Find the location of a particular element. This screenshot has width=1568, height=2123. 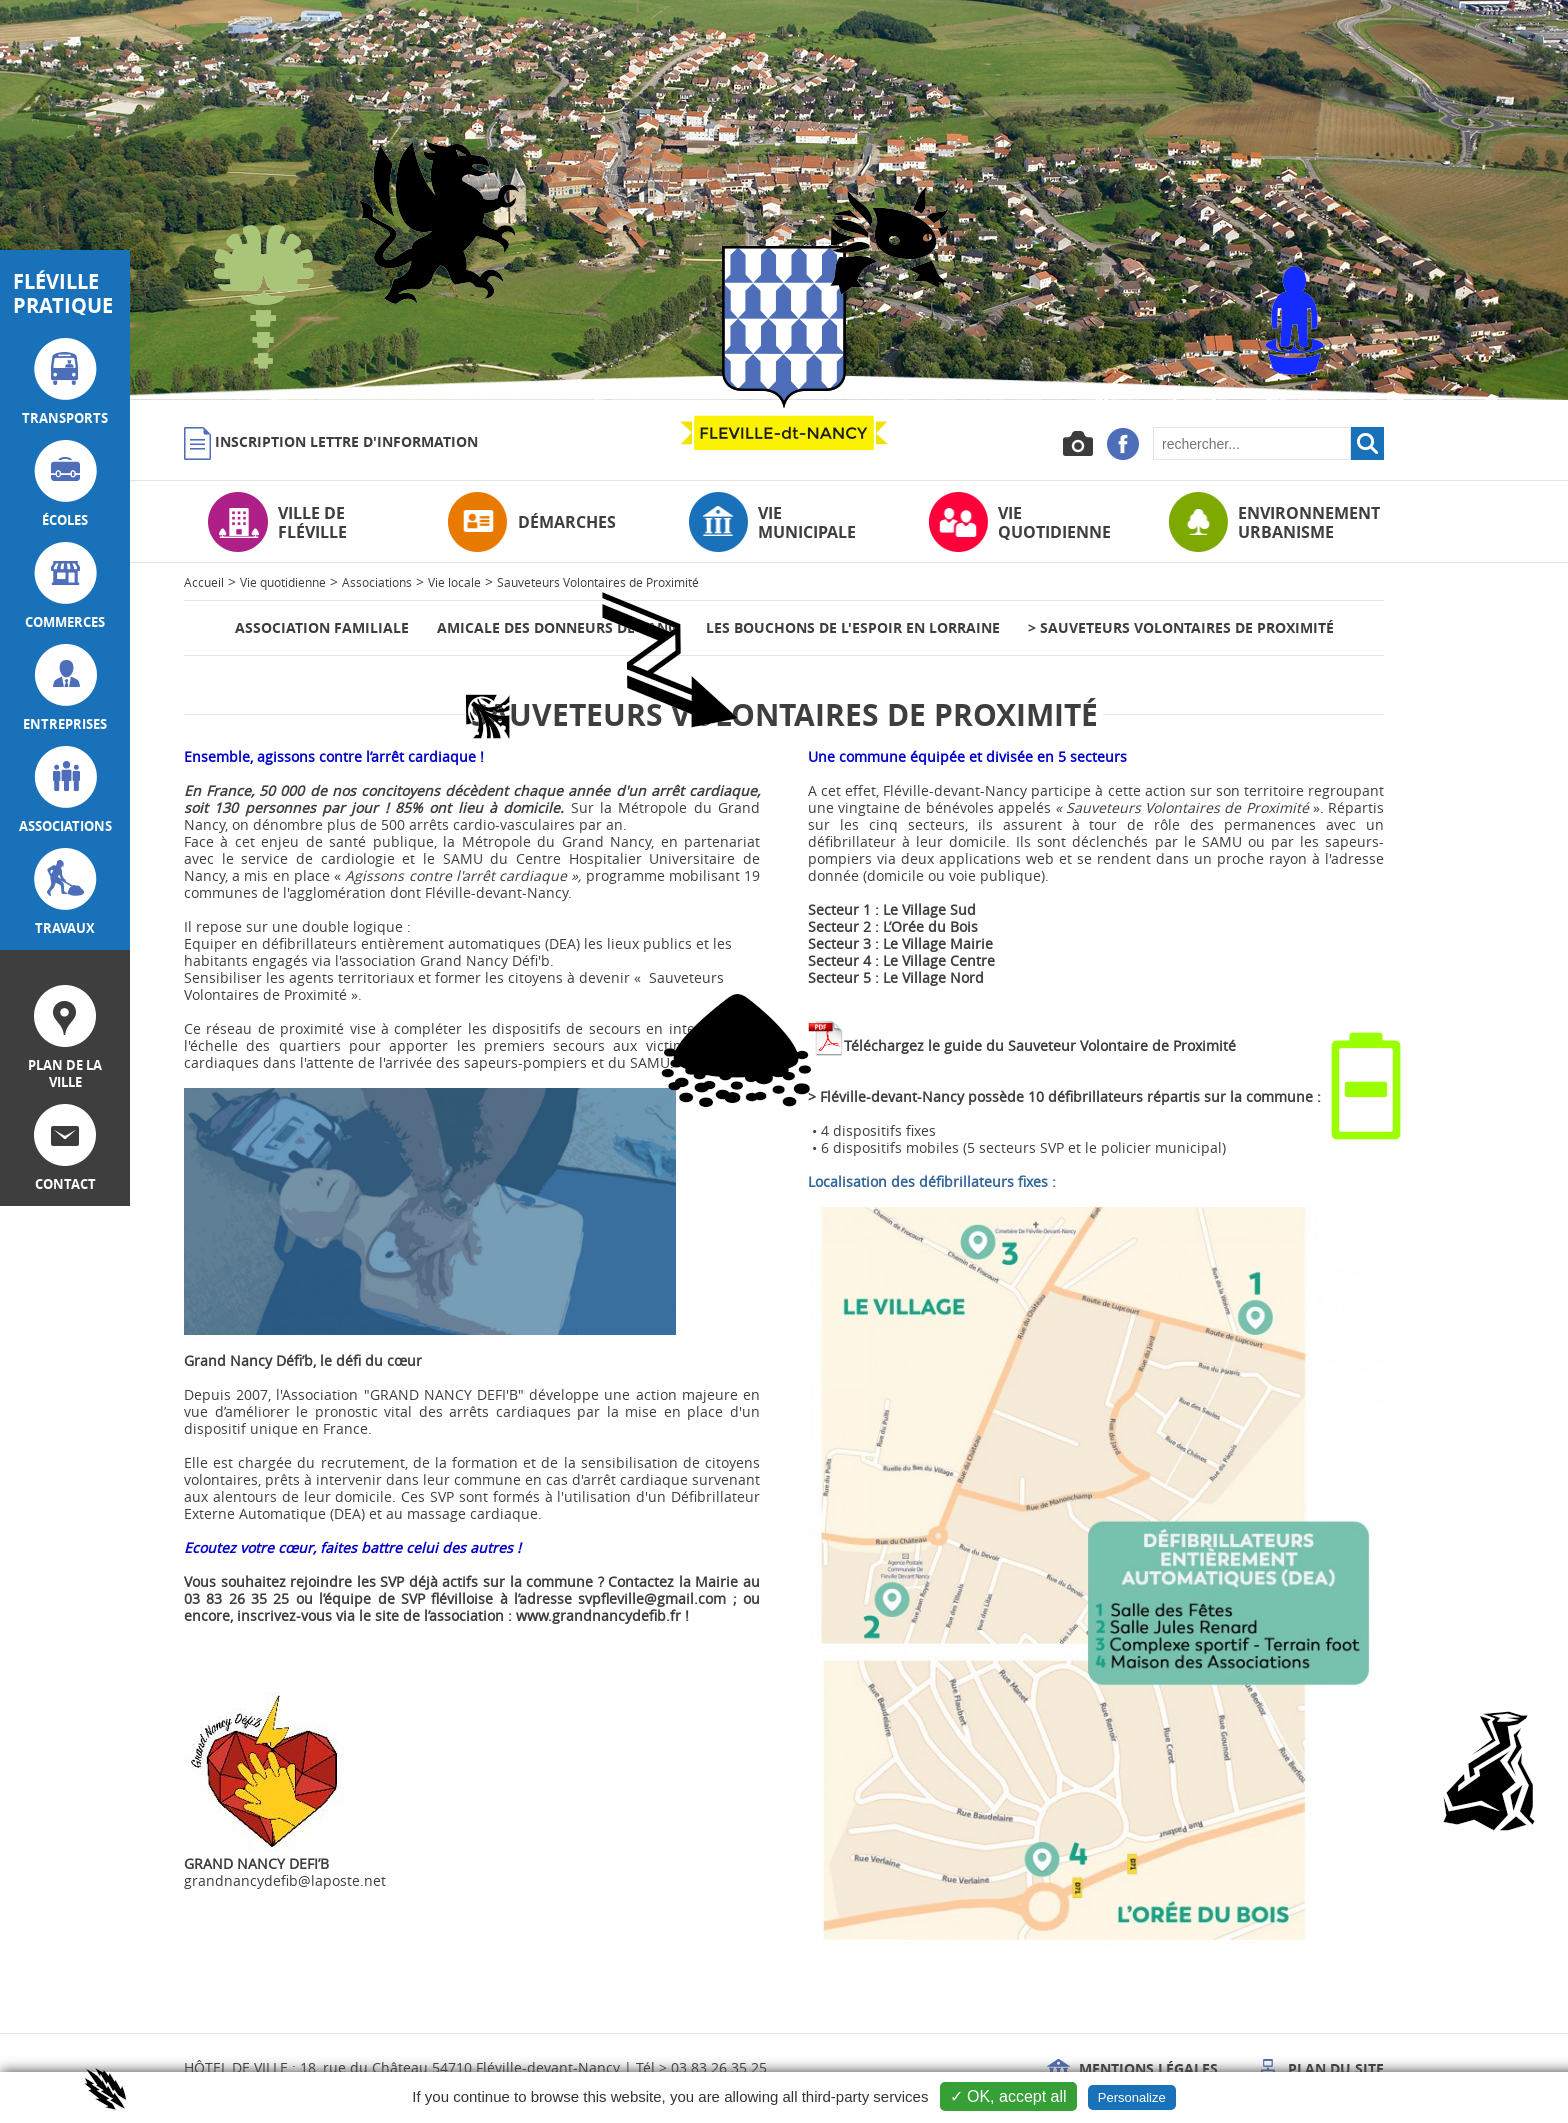

indicates powder or granular material in inventory is located at coordinates (736, 1051).